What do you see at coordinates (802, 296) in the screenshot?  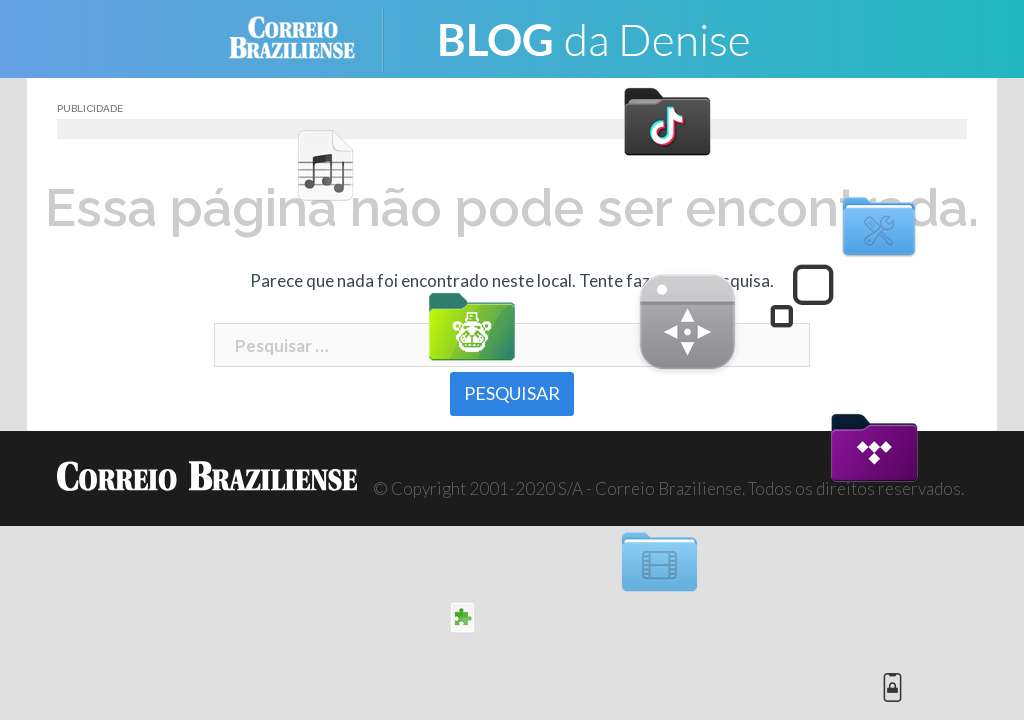 I see `access connected or mounted external drives` at bounding box center [802, 296].